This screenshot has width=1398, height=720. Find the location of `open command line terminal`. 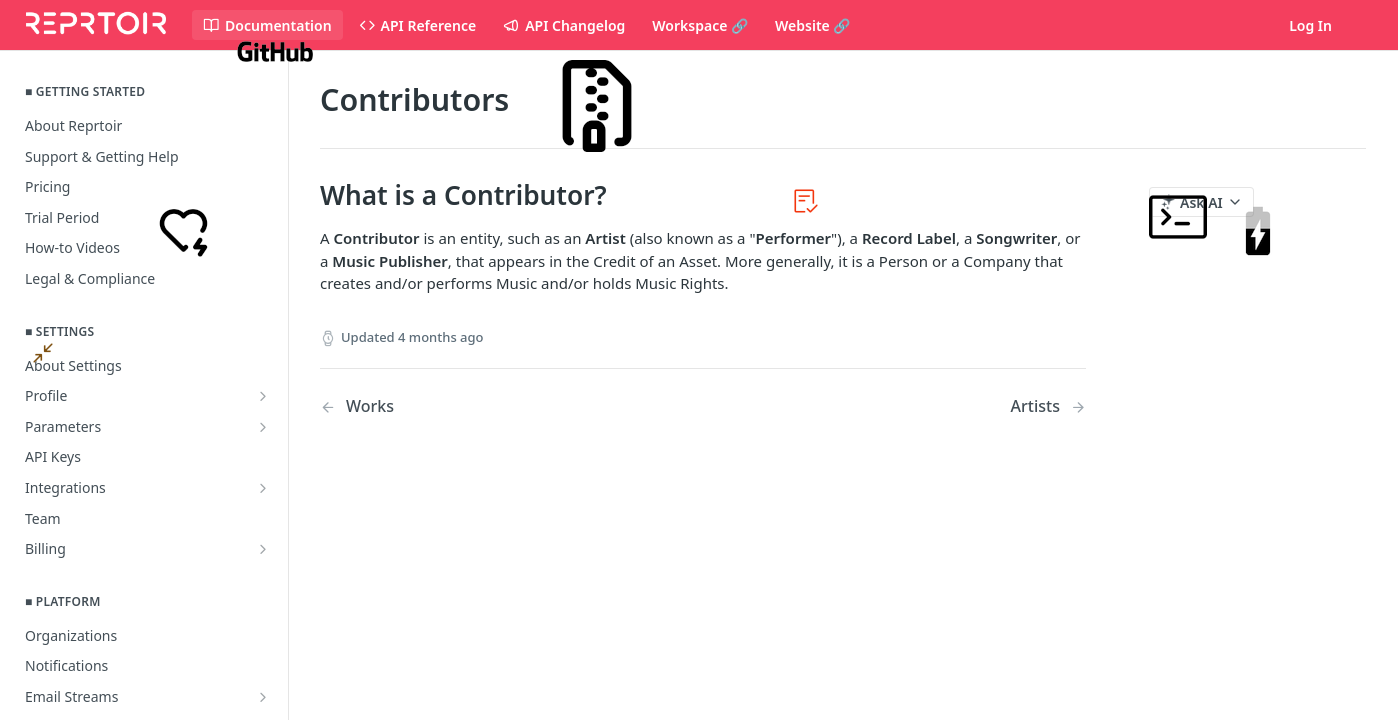

open command line terminal is located at coordinates (1178, 217).